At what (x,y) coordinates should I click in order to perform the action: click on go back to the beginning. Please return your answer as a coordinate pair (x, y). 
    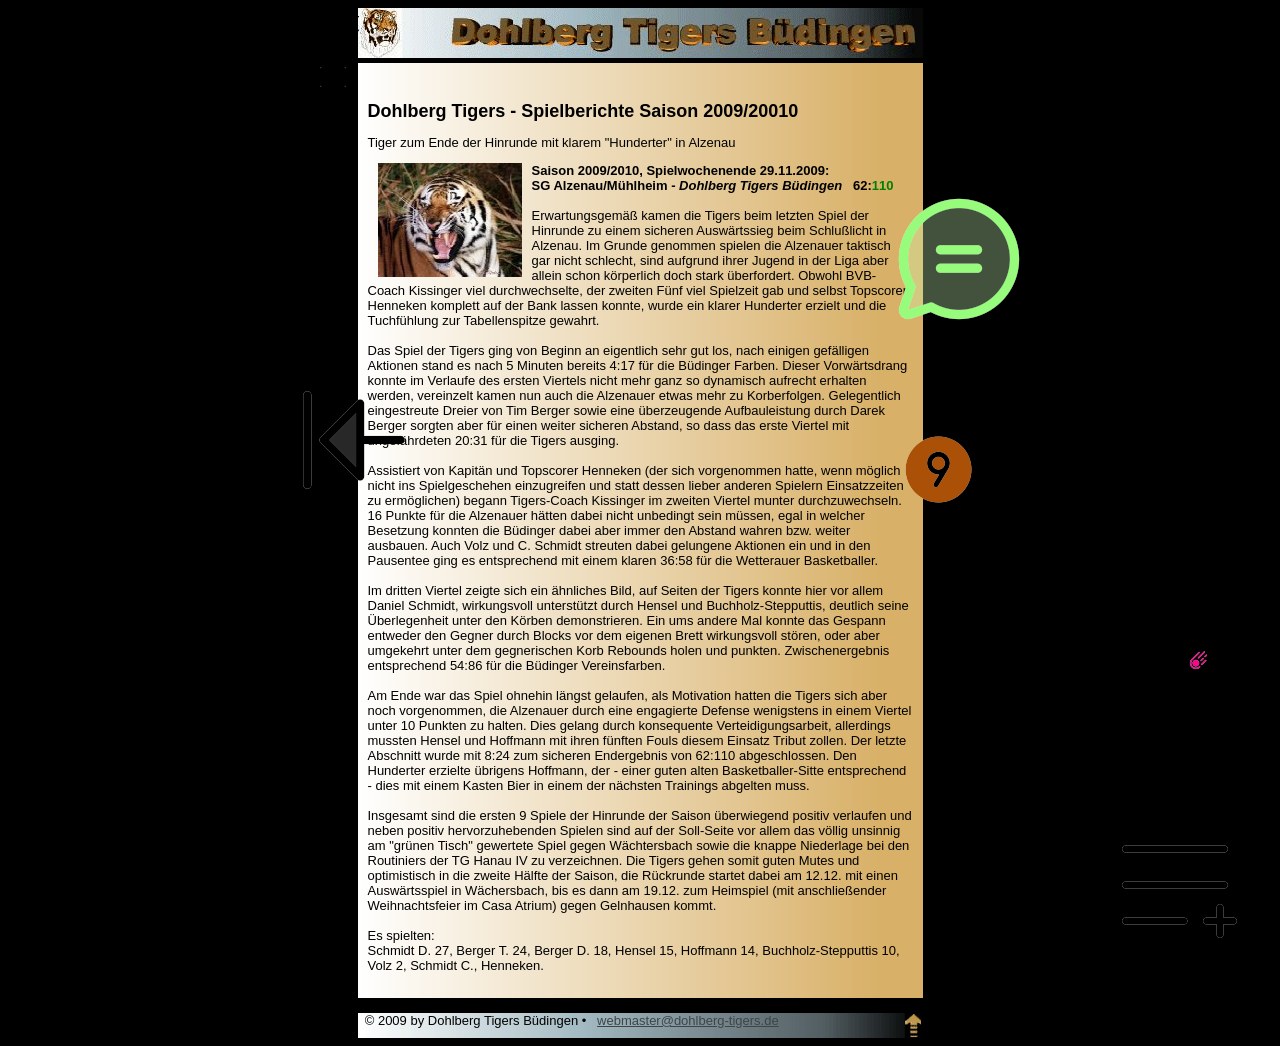
    Looking at the image, I should click on (352, 440).